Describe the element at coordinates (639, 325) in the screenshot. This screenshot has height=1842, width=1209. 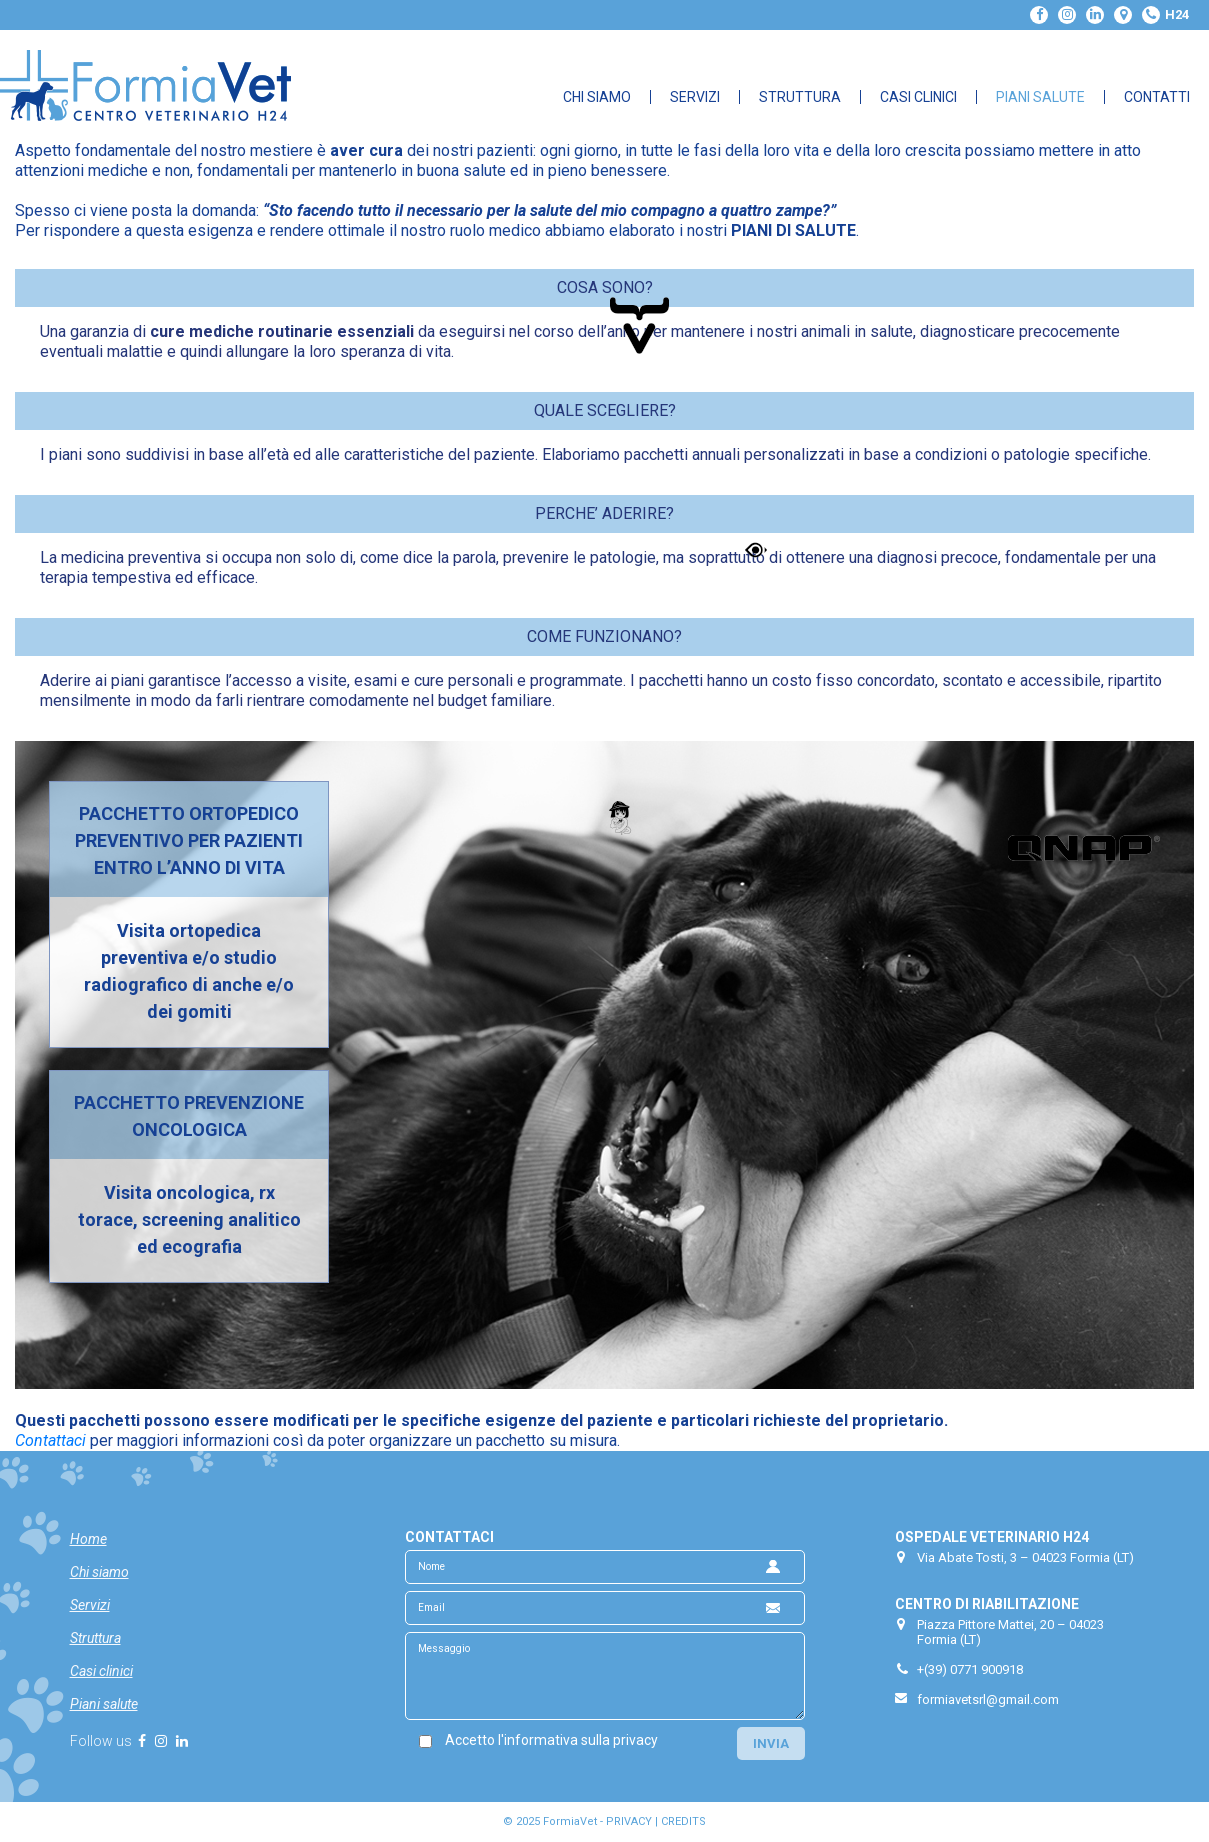
I see `vaadin framework branding logo` at that location.